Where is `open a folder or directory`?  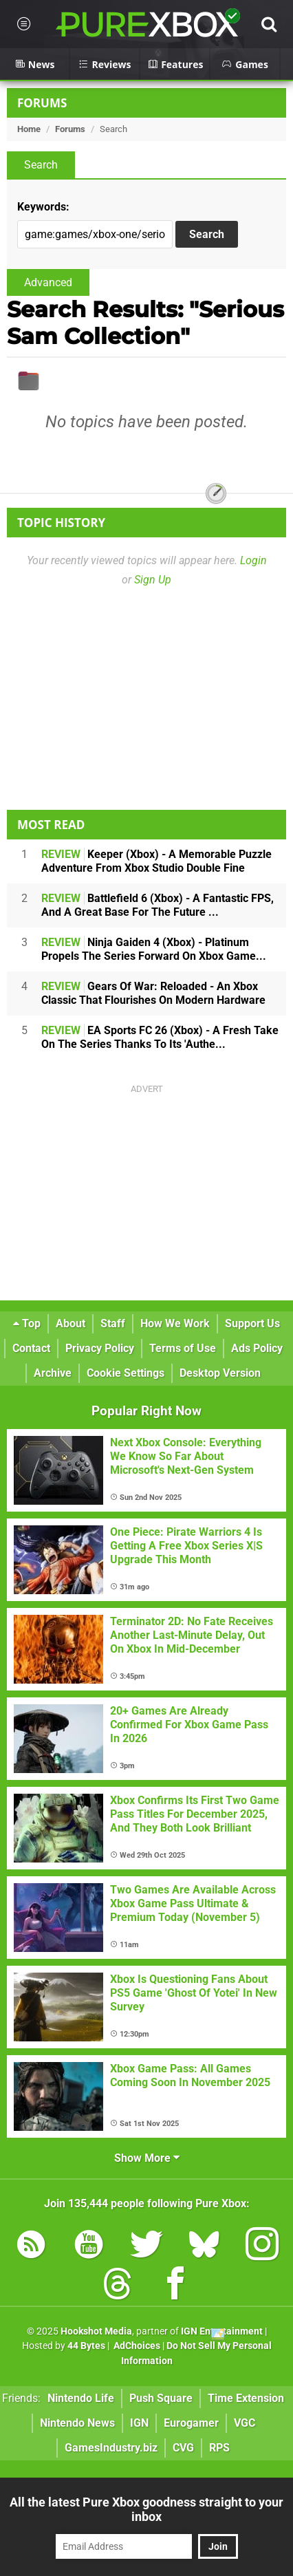 open a folder or directory is located at coordinates (28, 380).